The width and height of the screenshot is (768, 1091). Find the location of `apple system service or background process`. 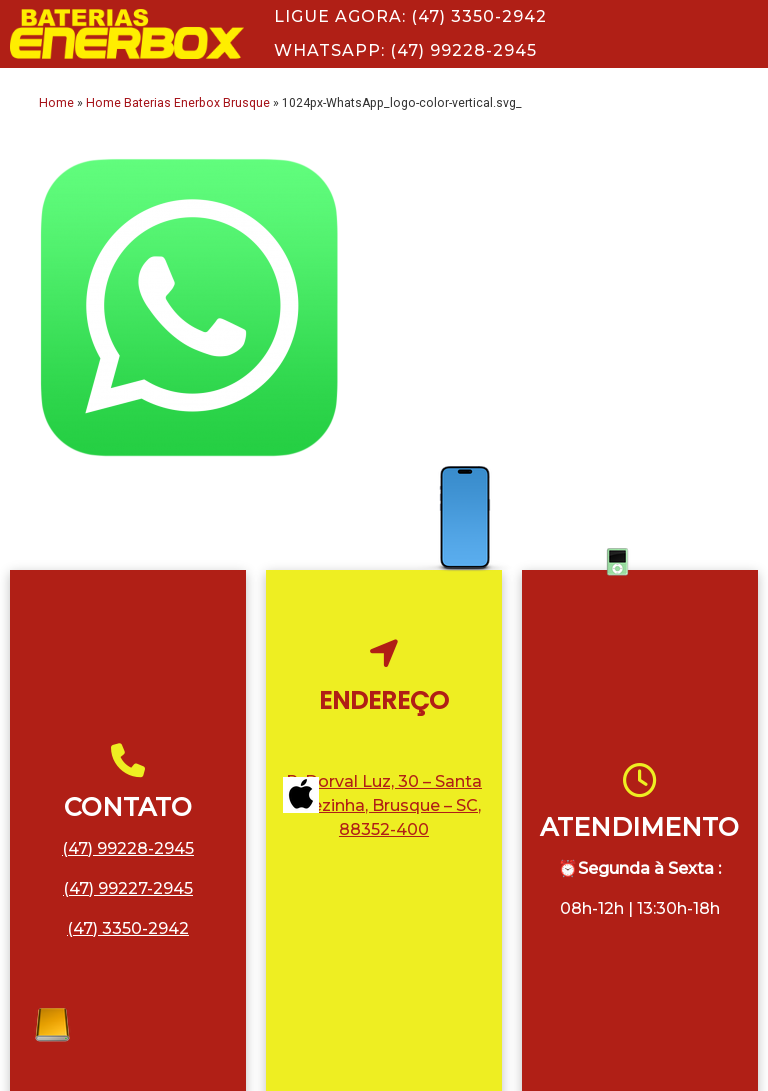

apple system service or background process is located at coordinates (301, 795).